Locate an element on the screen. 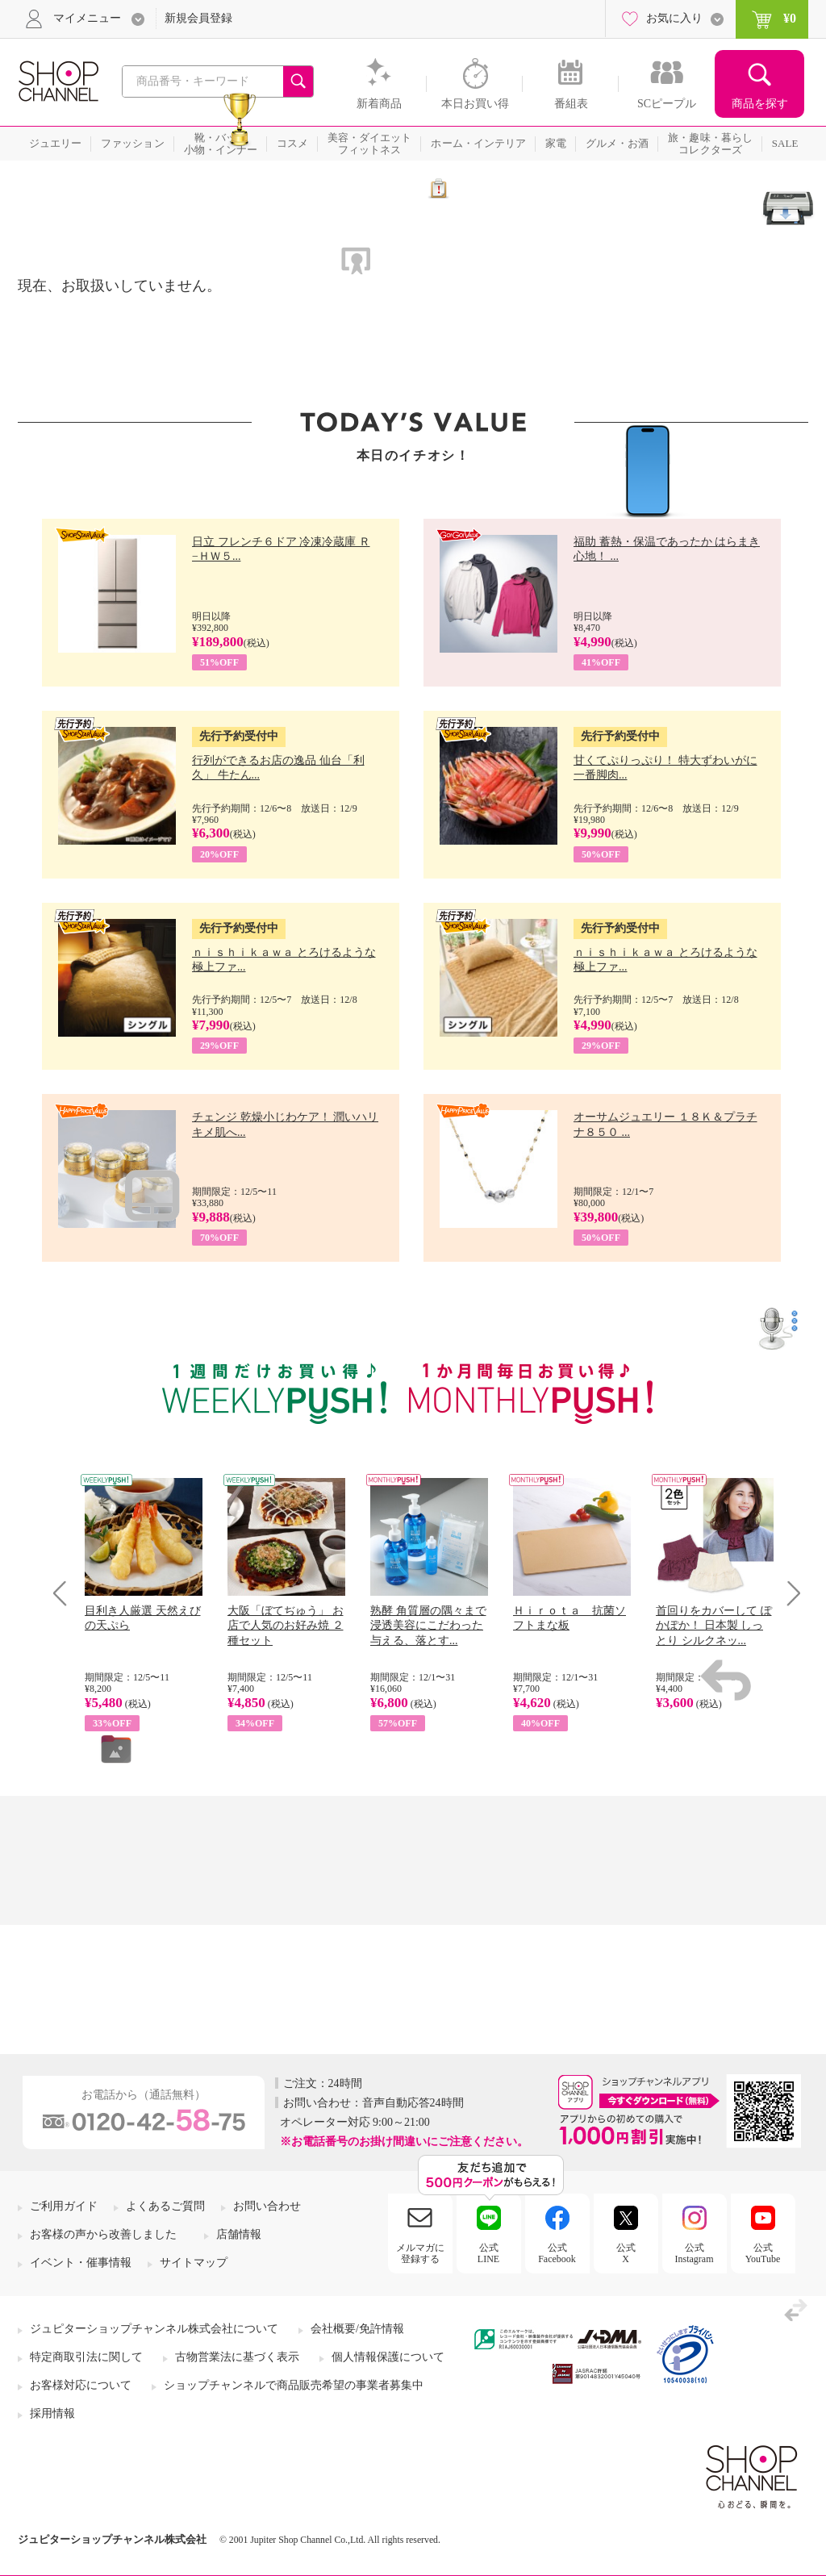 This screenshot has width=826, height=2576. indicates network data being received is located at coordinates (795, 2310).